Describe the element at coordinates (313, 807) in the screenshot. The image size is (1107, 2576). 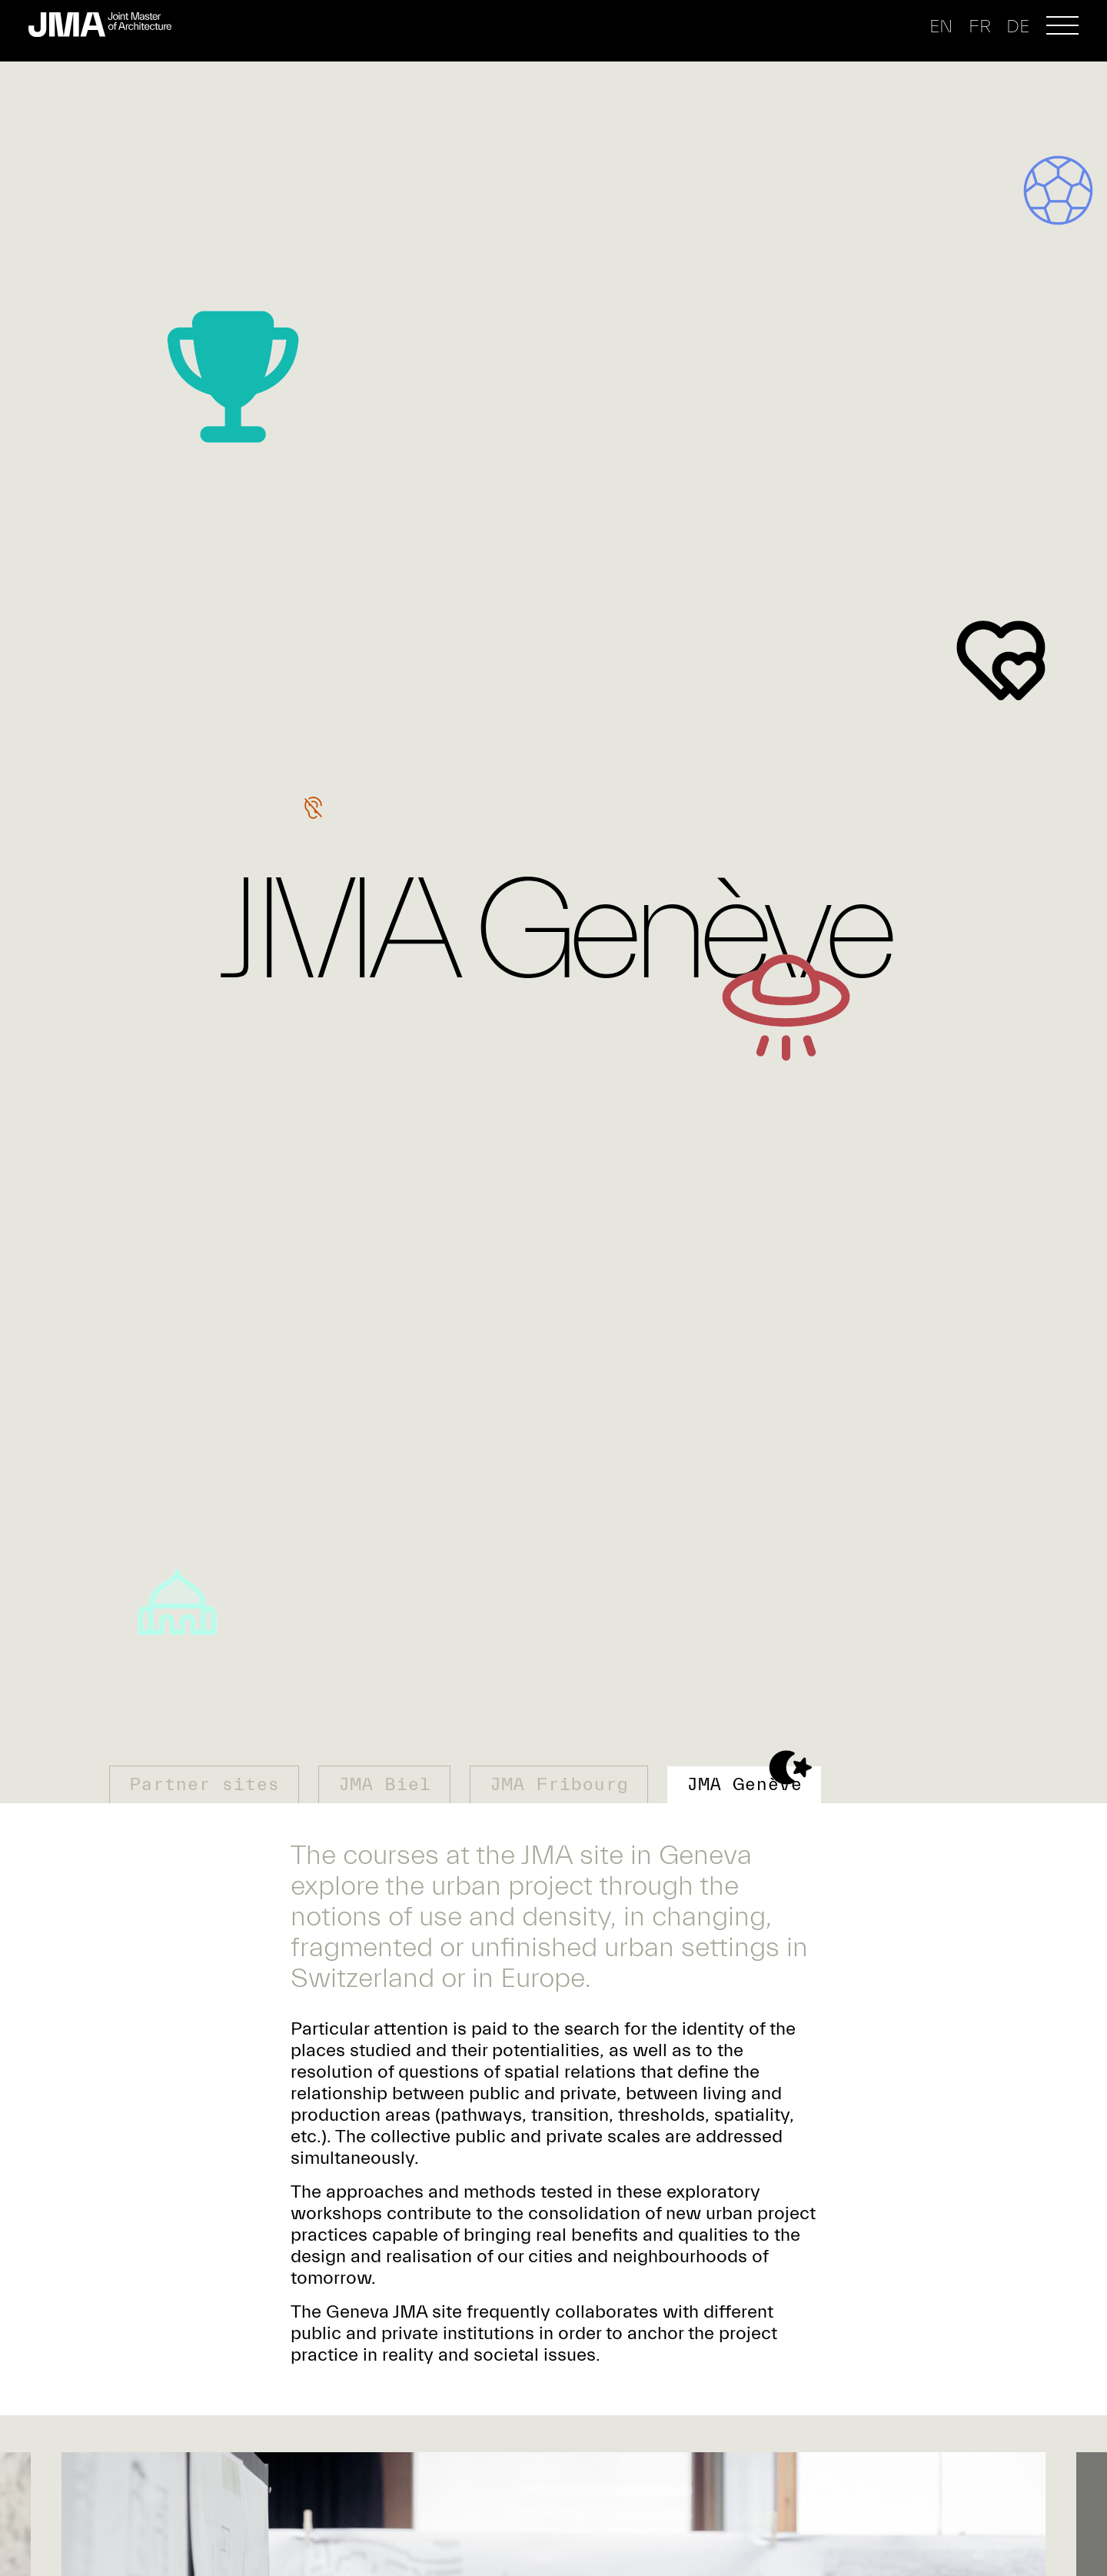
I see `indicates hearing assistance is disabled` at that location.